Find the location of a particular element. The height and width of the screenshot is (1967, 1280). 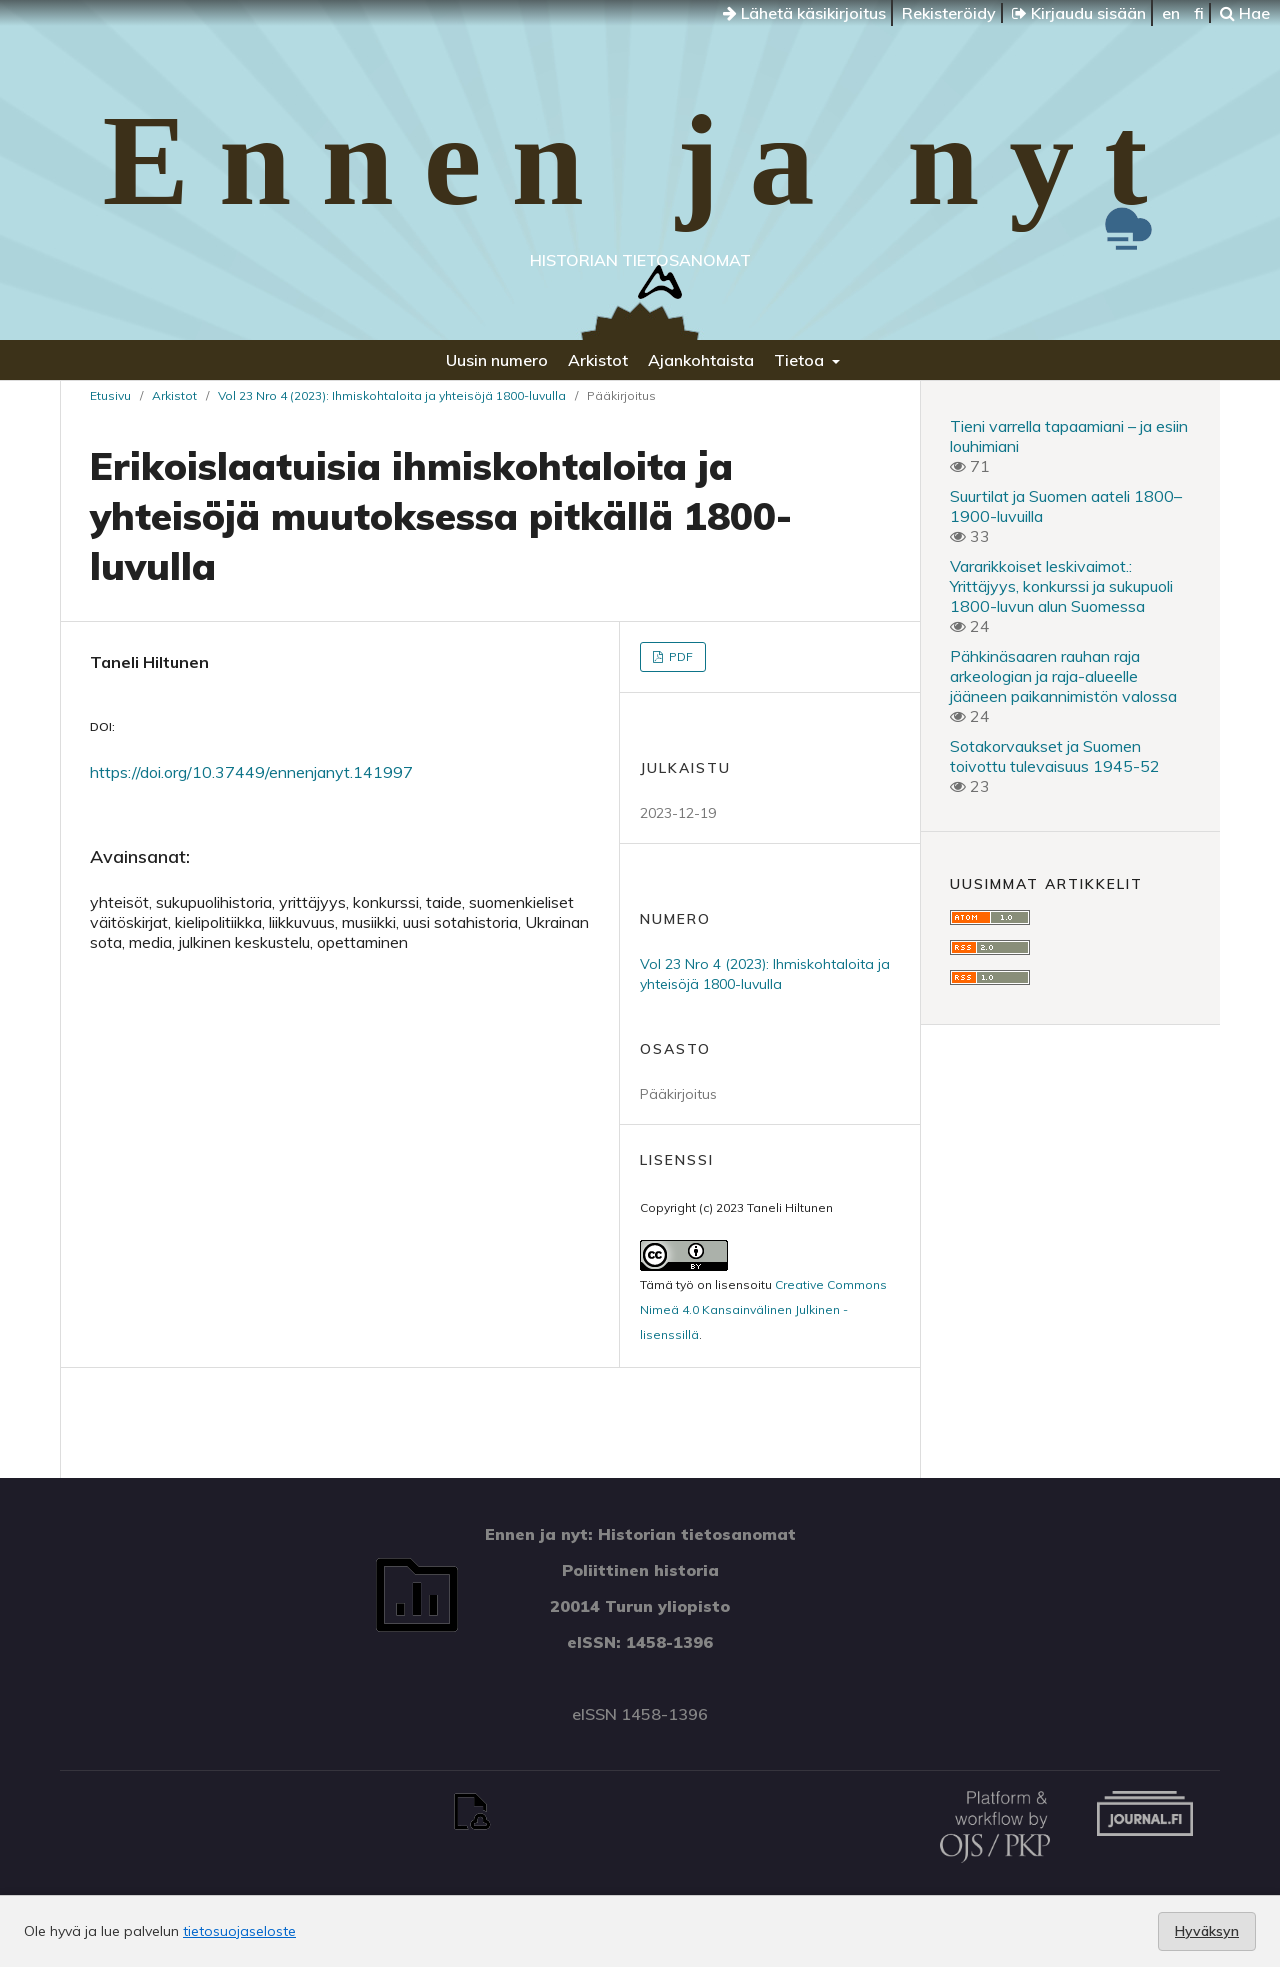

open the AllTrails app is located at coordinates (660, 282).